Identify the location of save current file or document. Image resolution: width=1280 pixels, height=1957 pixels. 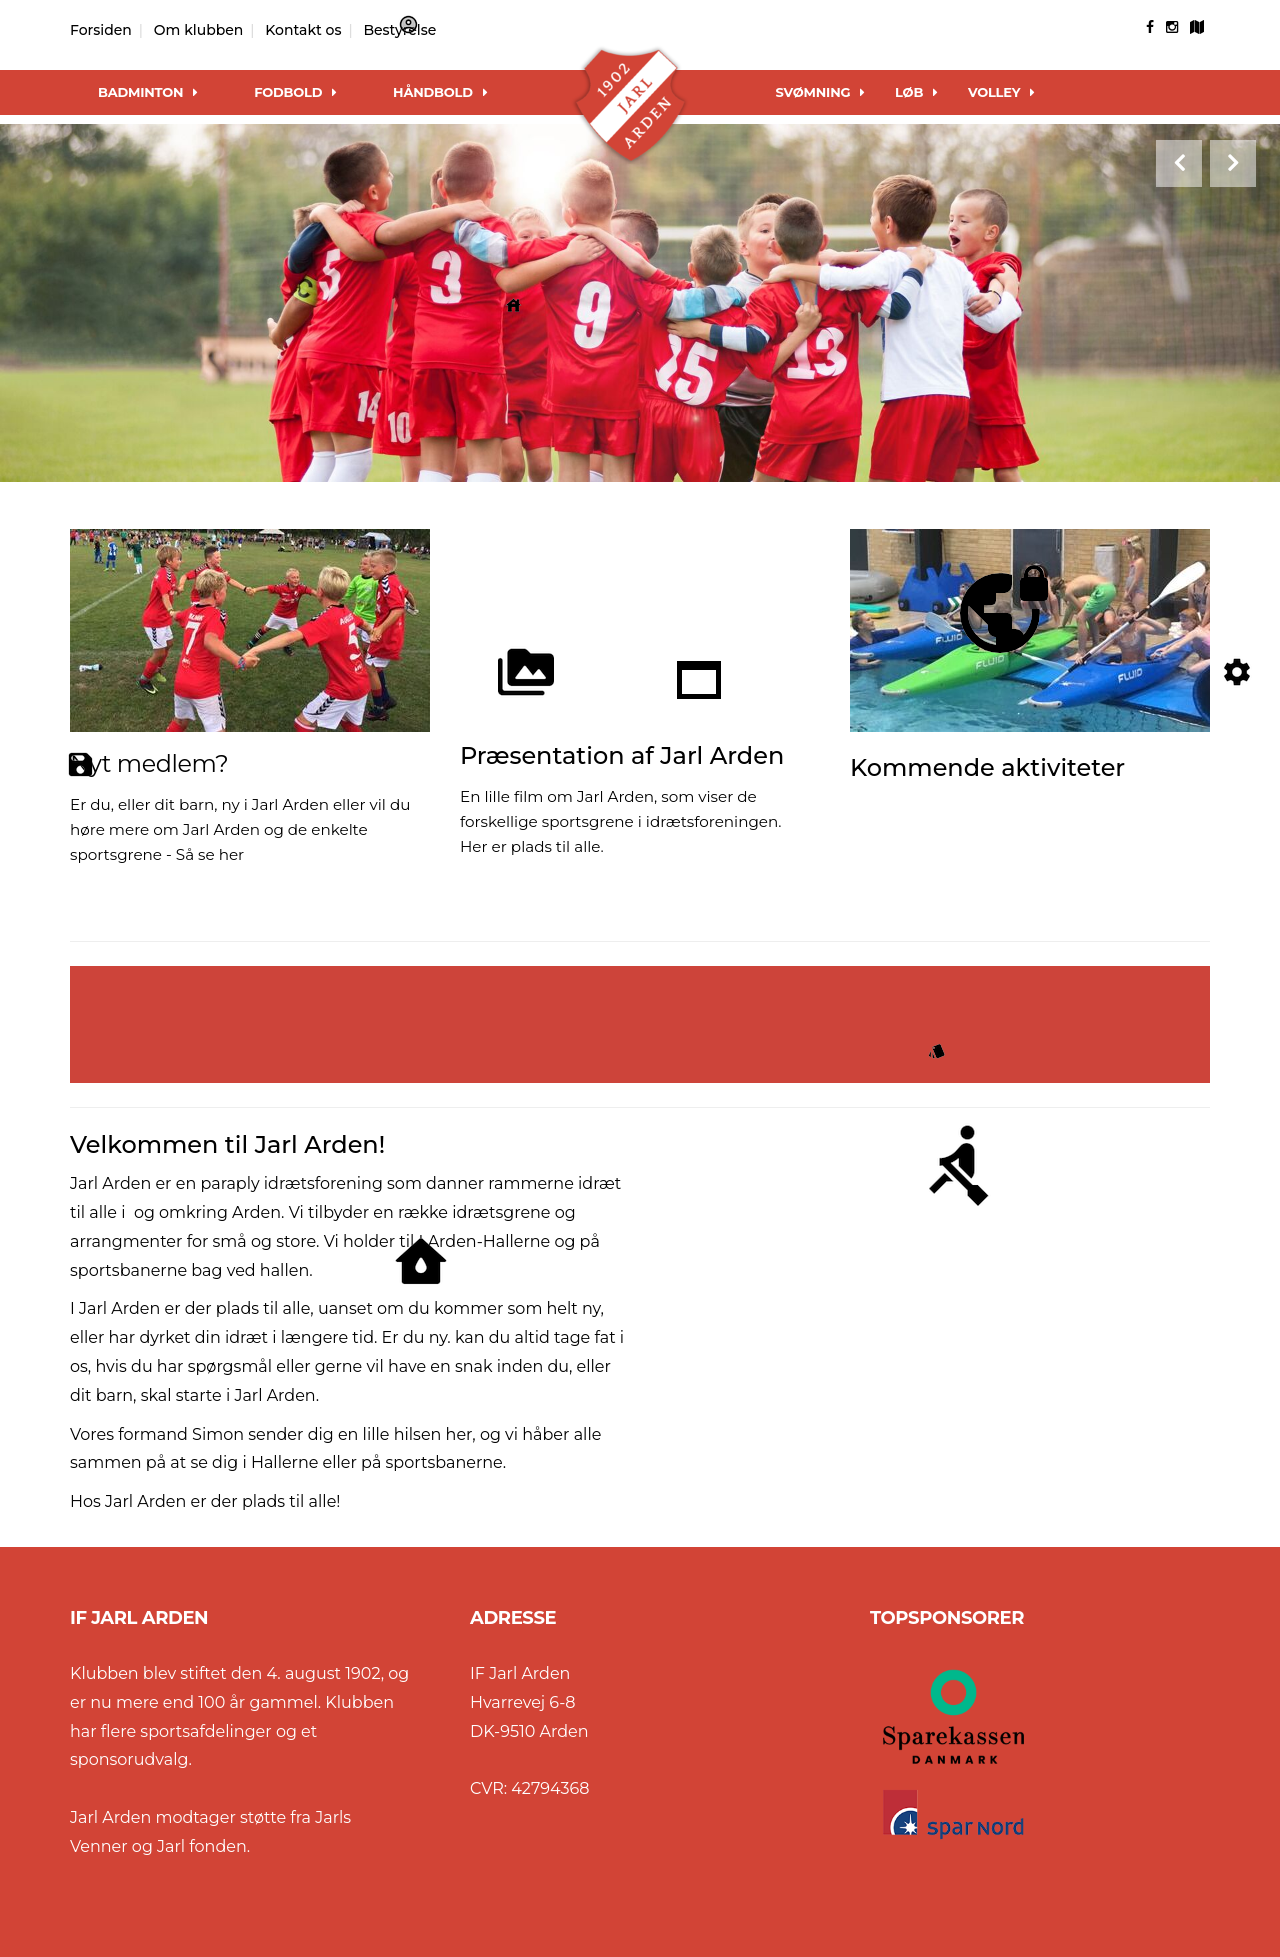
(80, 764).